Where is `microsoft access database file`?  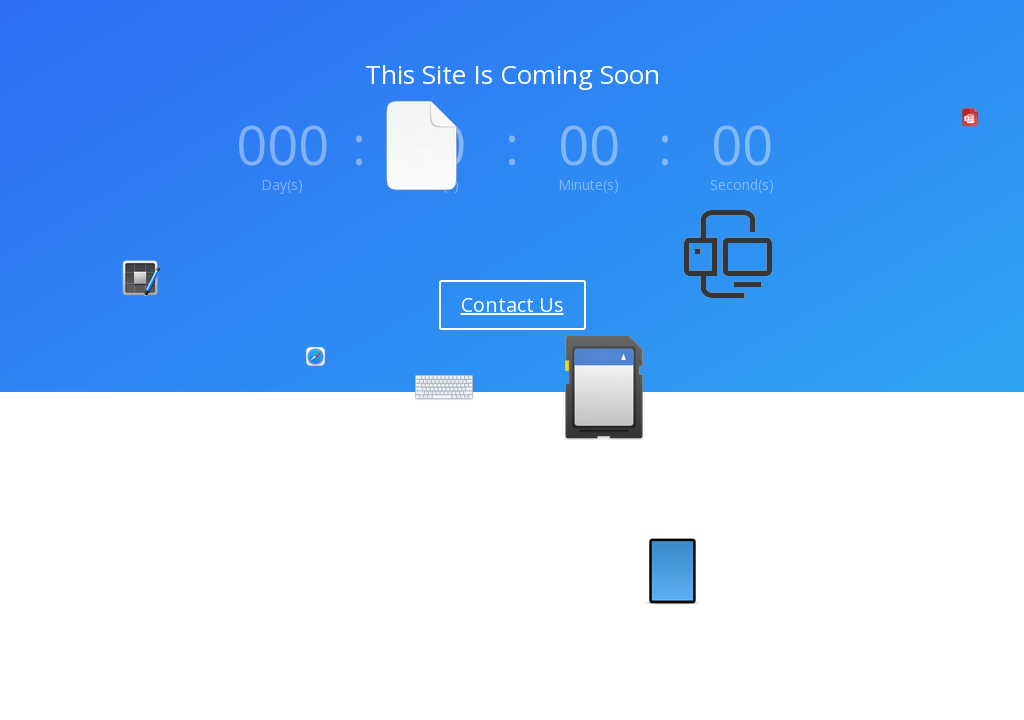
microsoft access database file is located at coordinates (970, 117).